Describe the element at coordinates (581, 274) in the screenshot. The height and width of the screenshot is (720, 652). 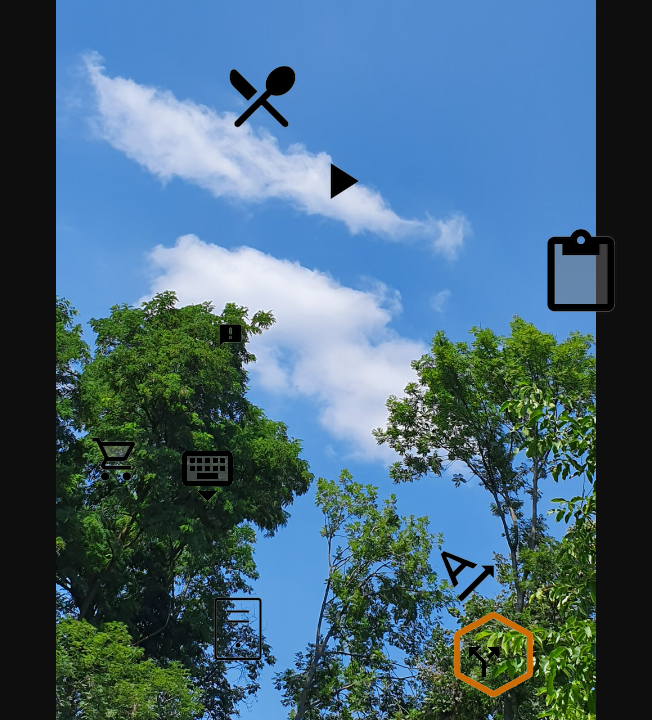
I see `paste content from clipboard` at that location.